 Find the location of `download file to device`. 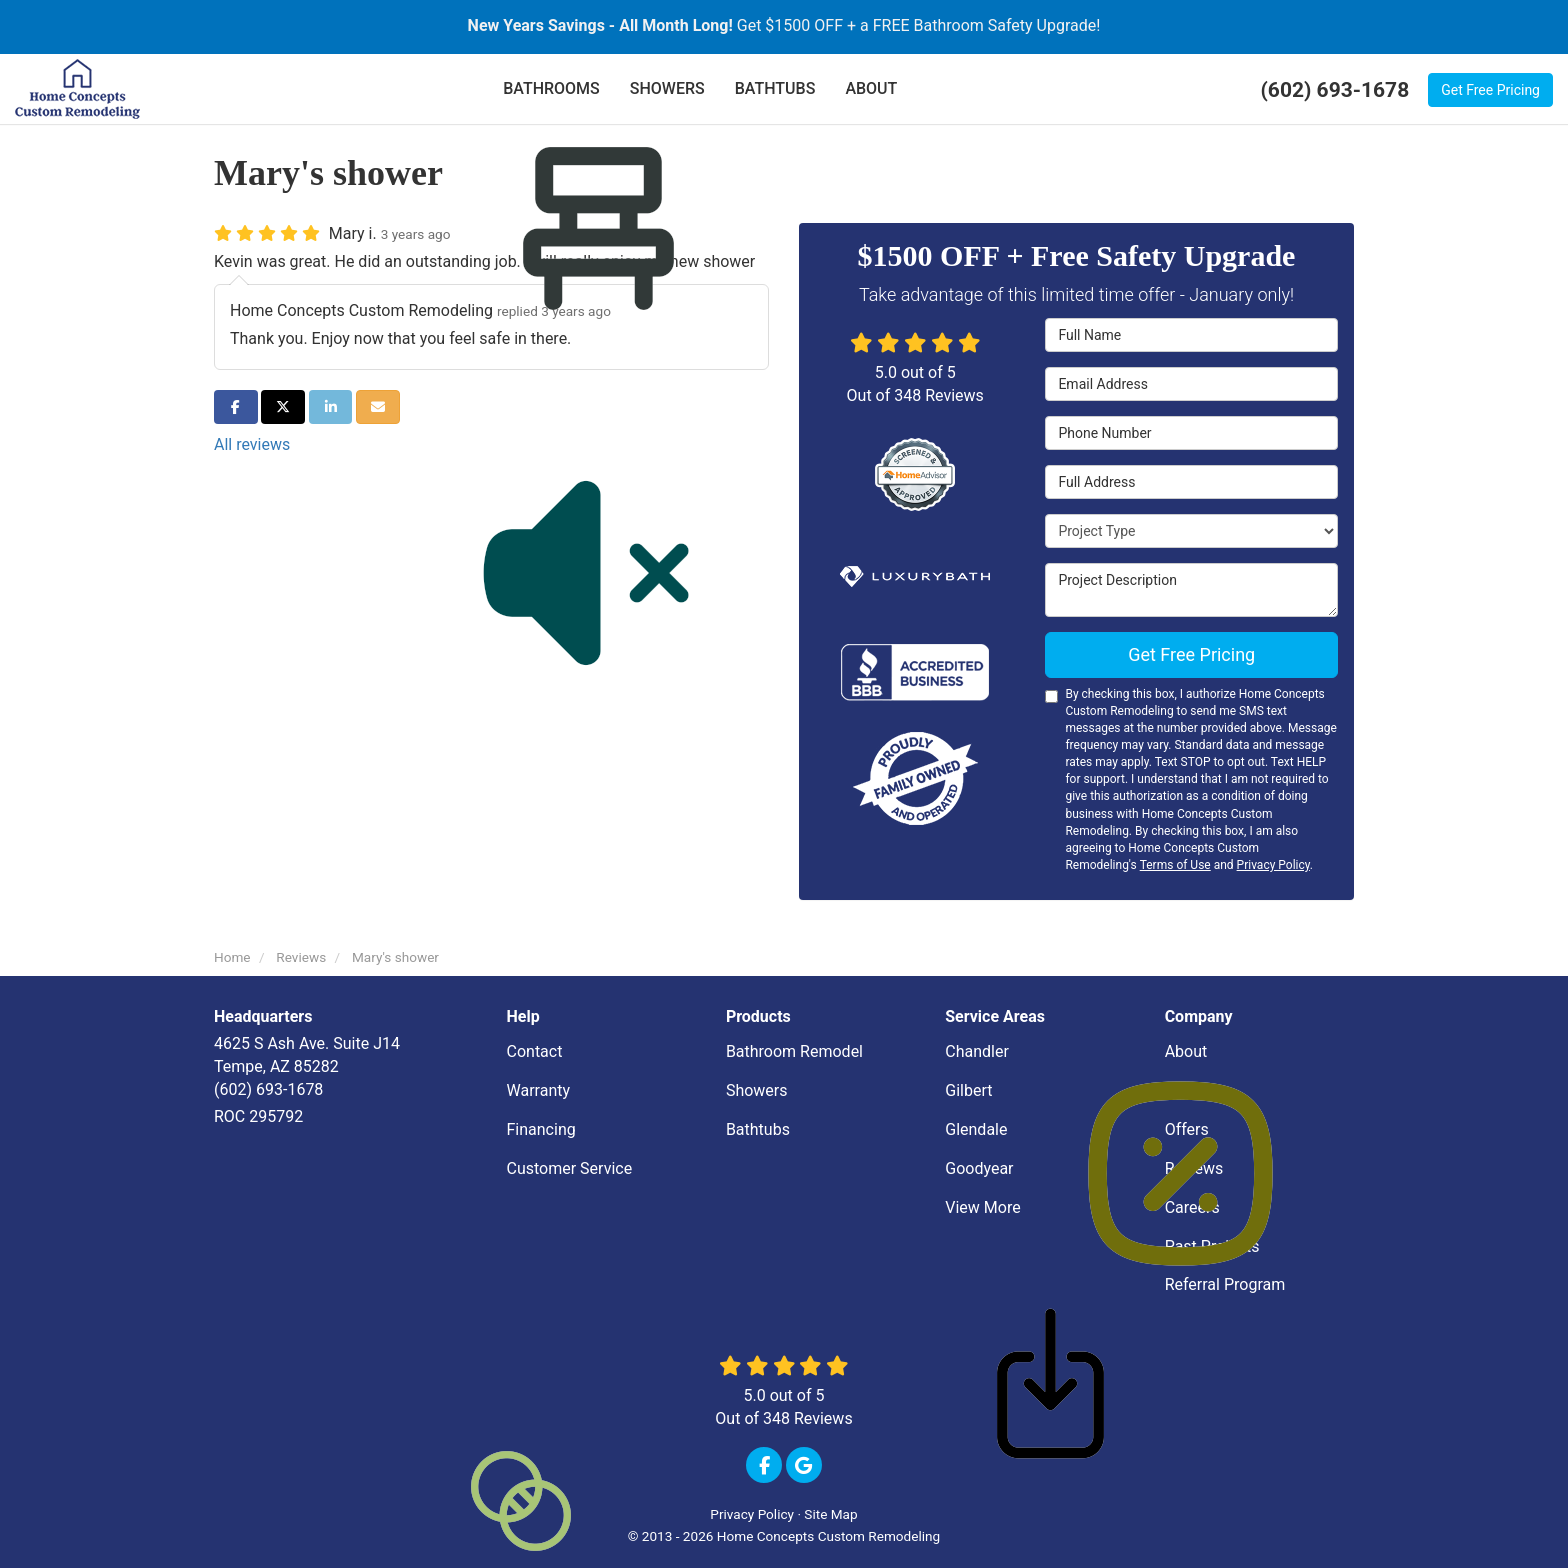

download file to device is located at coordinates (1050, 1383).